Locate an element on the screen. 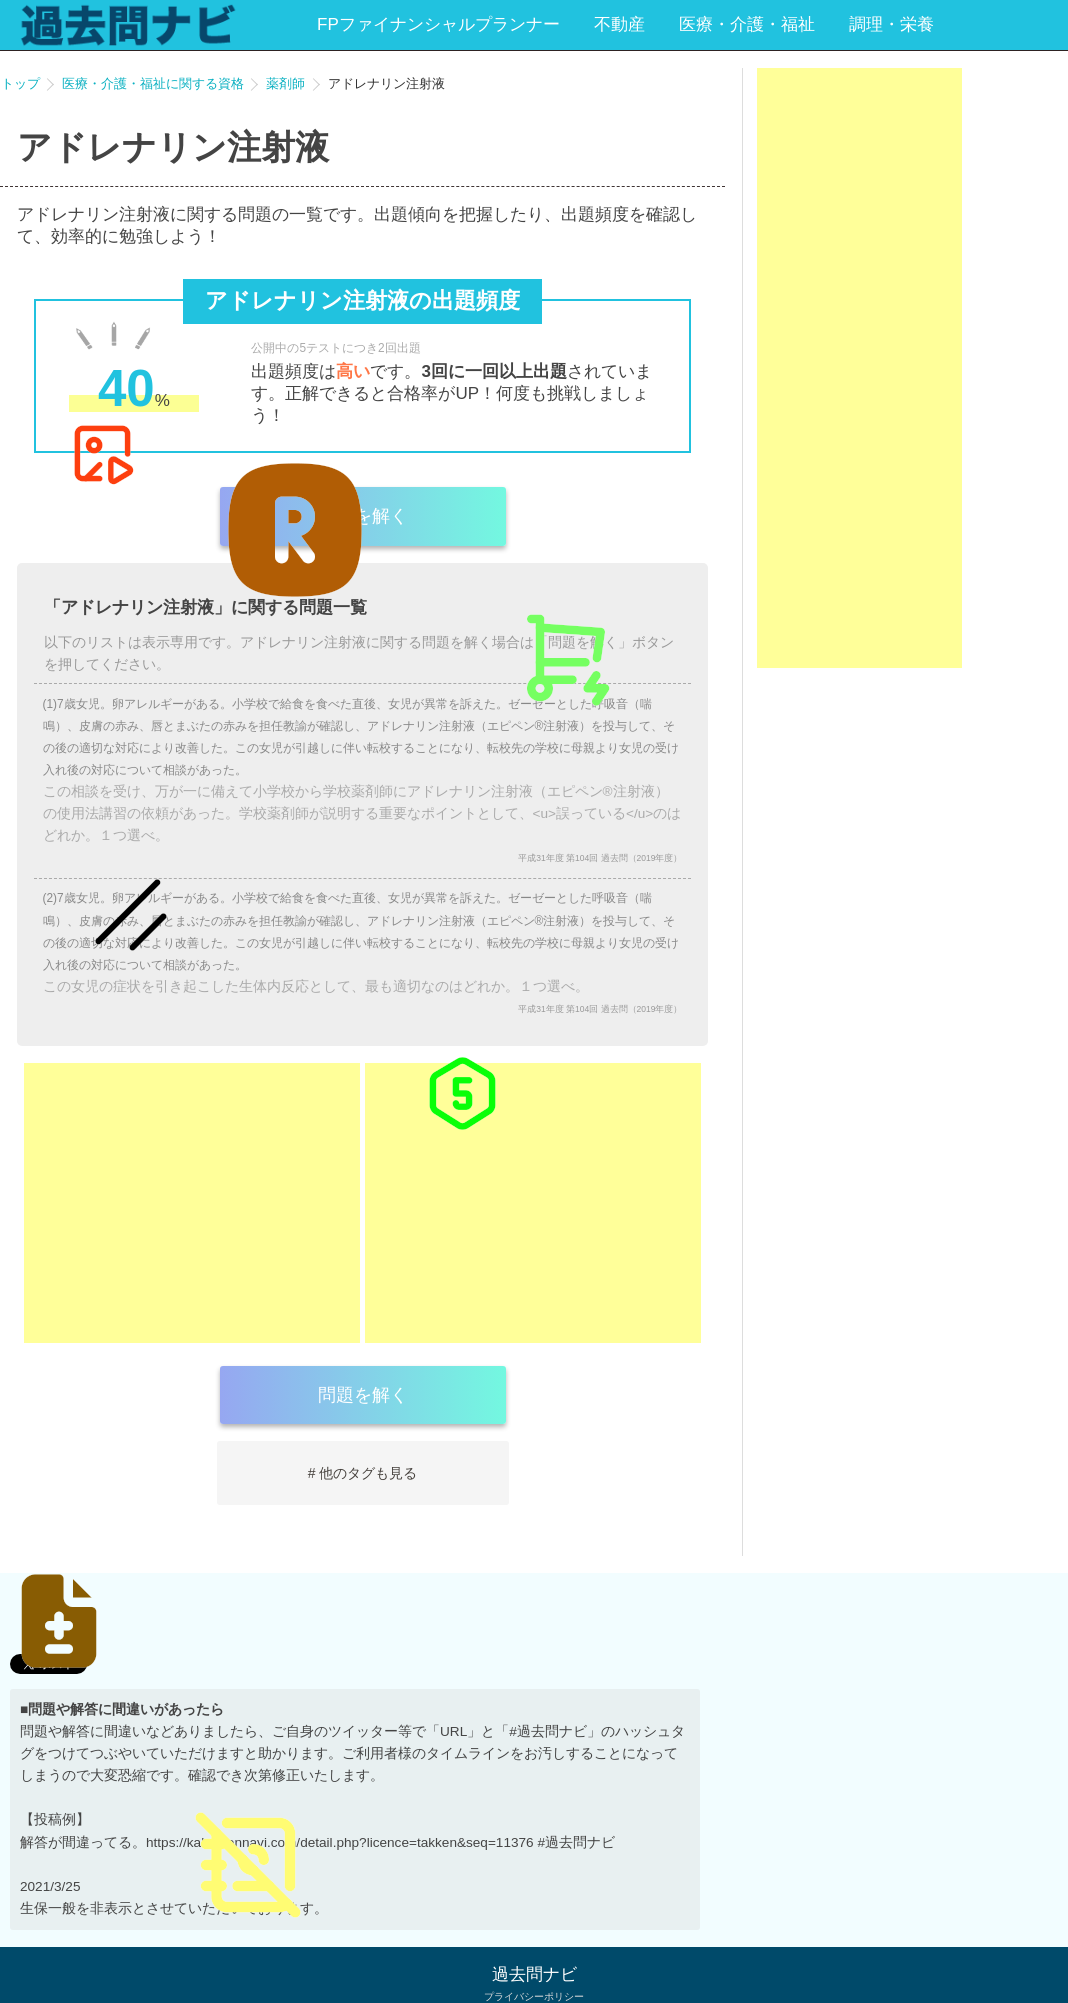 The height and width of the screenshot is (2003, 1068). quick checkout or express purchase is located at coordinates (566, 658).